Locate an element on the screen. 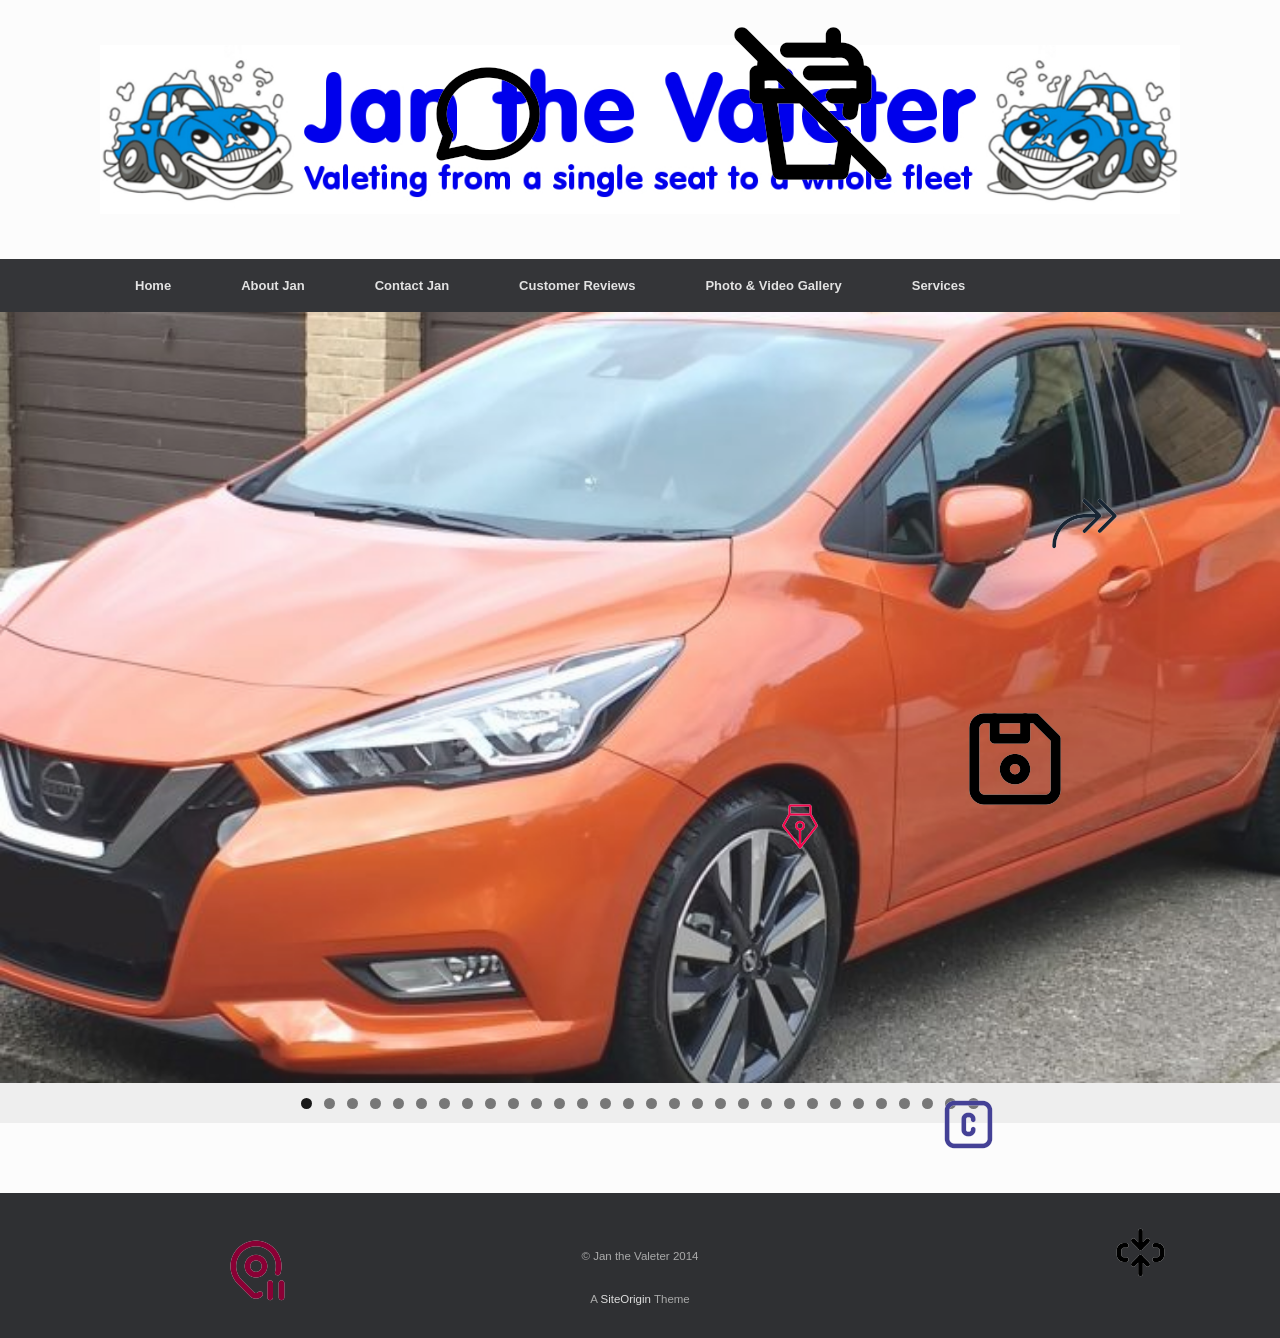  pause location tracking is located at coordinates (256, 1269).